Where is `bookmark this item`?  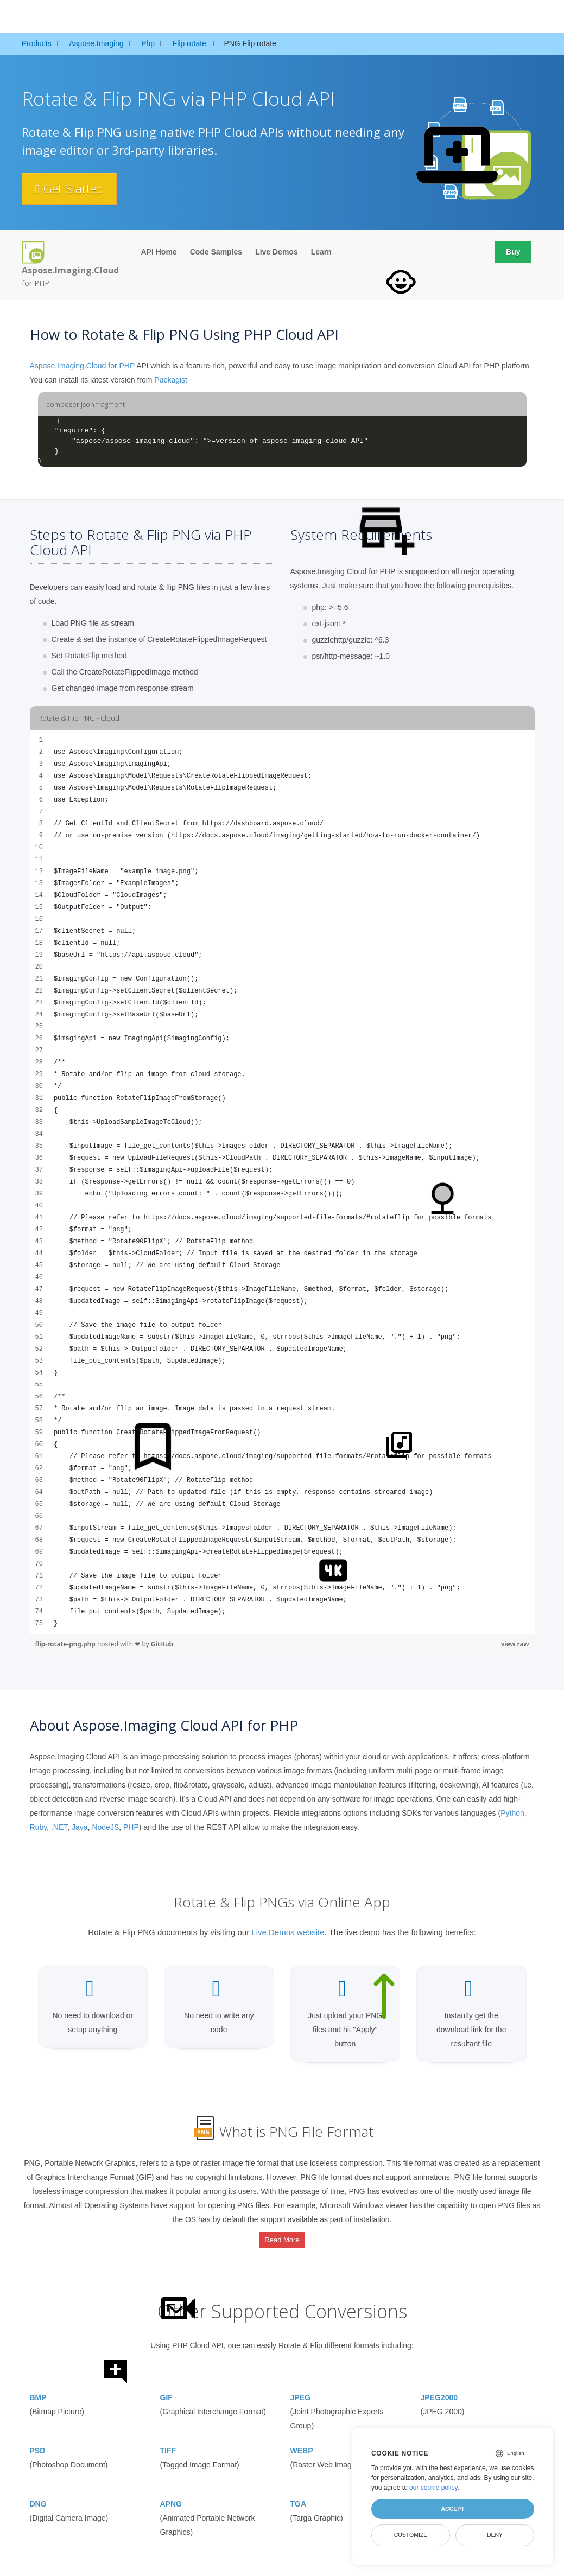 bookmark this item is located at coordinates (153, 1446).